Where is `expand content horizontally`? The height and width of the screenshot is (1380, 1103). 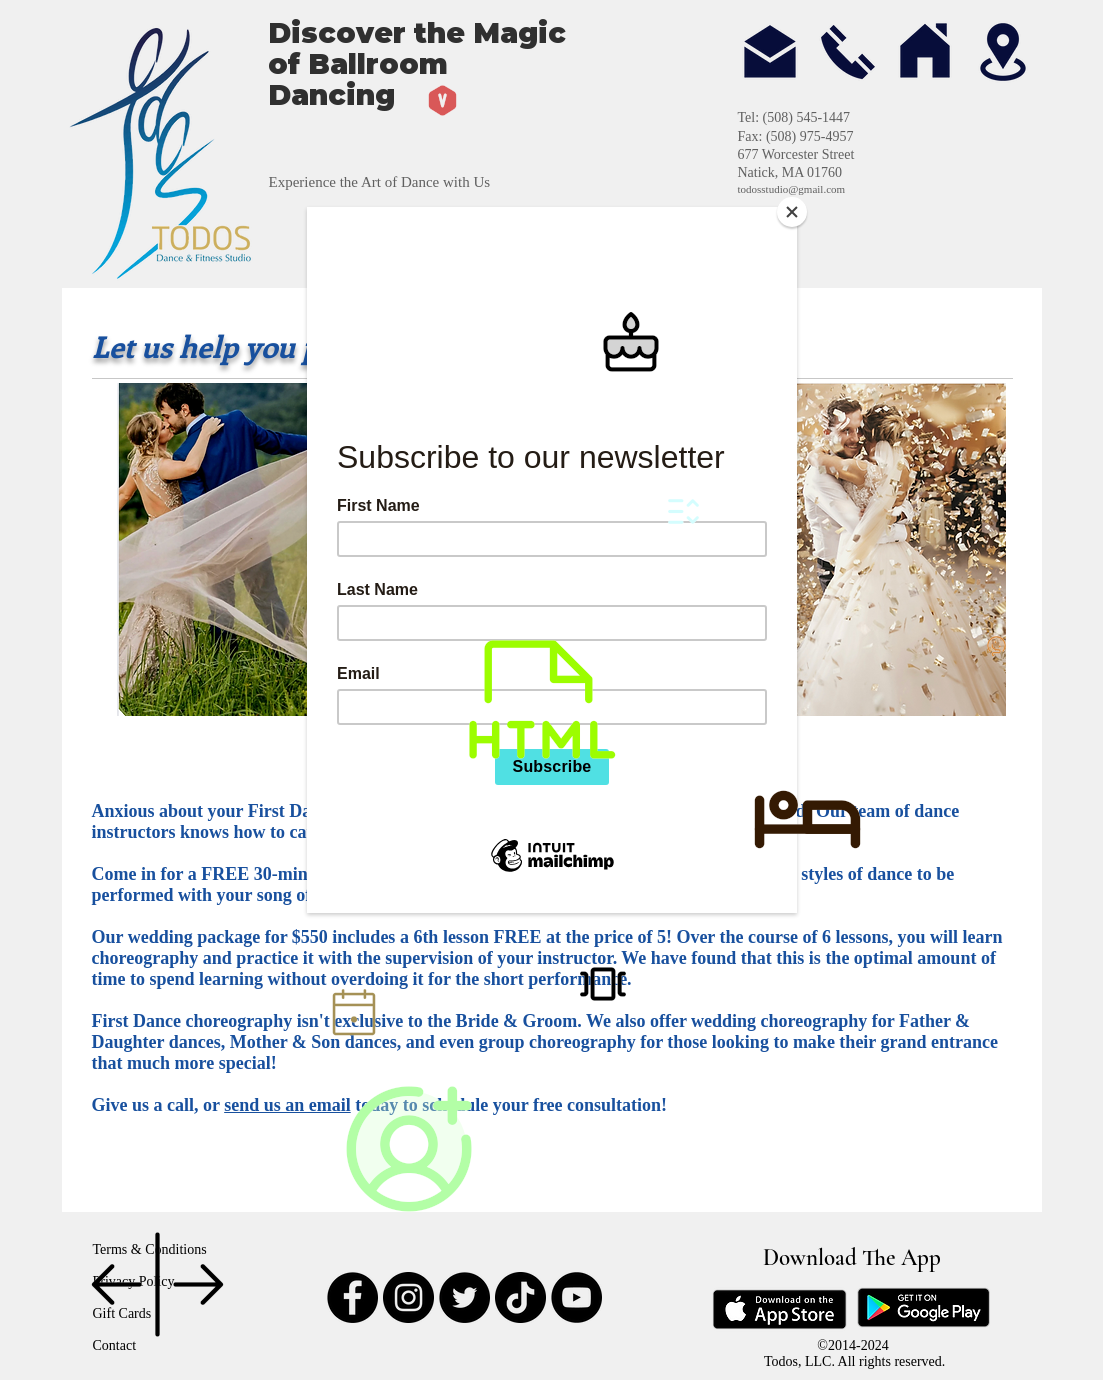 expand content horizontally is located at coordinates (157, 1284).